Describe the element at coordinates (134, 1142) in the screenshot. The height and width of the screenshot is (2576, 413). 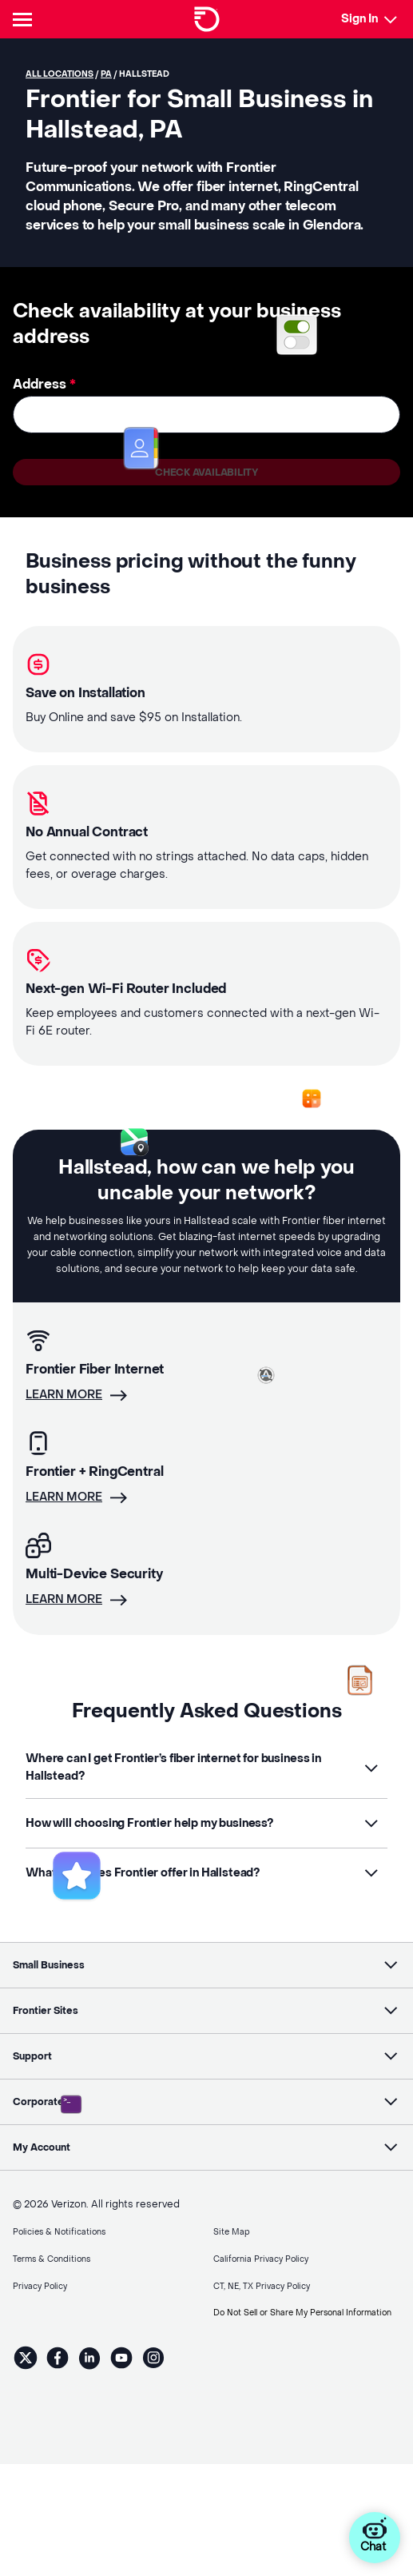
I see `open Google Maps` at that location.